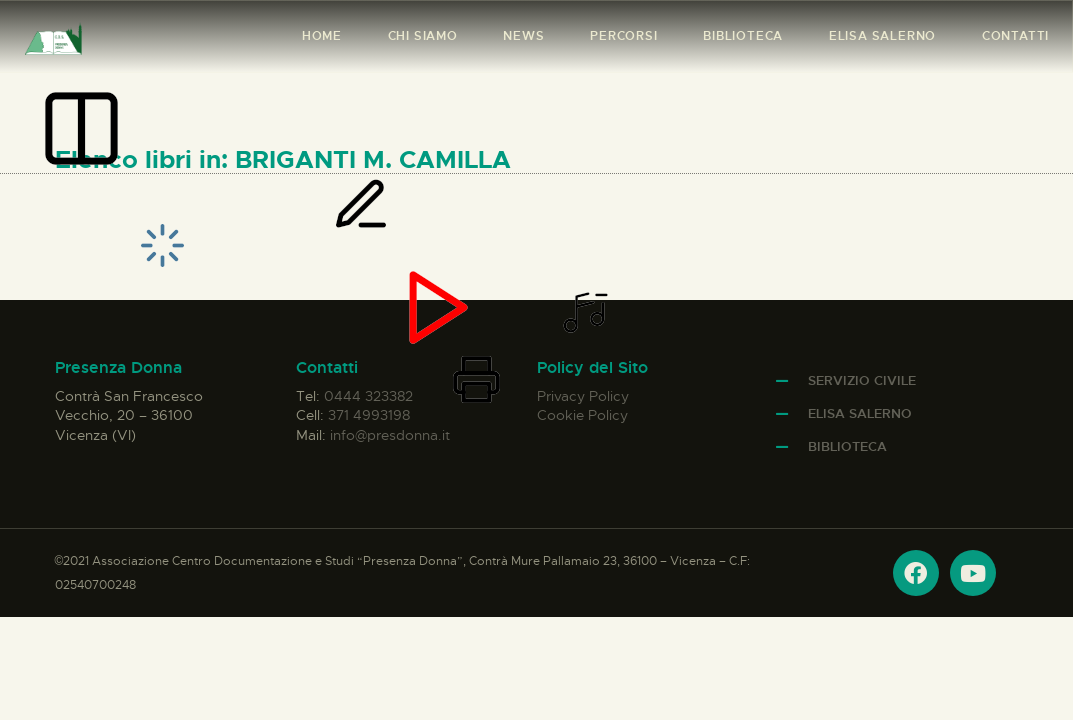 The width and height of the screenshot is (1073, 720). Describe the element at coordinates (586, 311) in the screenshot. I see `remove a song from playlist` at that location.